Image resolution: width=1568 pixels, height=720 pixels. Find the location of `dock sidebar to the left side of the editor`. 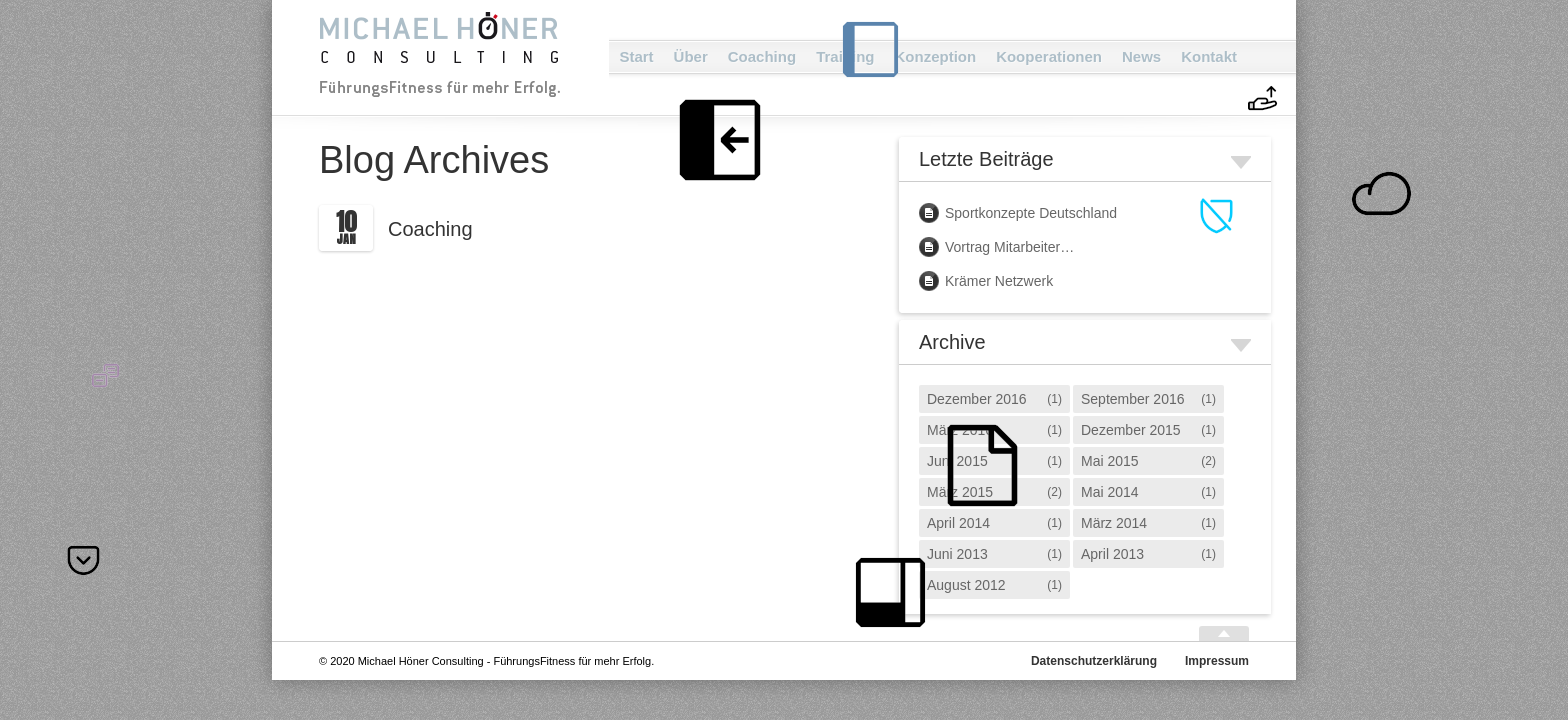

dock sidebar to the left side of the editor is located at coordinates (720, 140).